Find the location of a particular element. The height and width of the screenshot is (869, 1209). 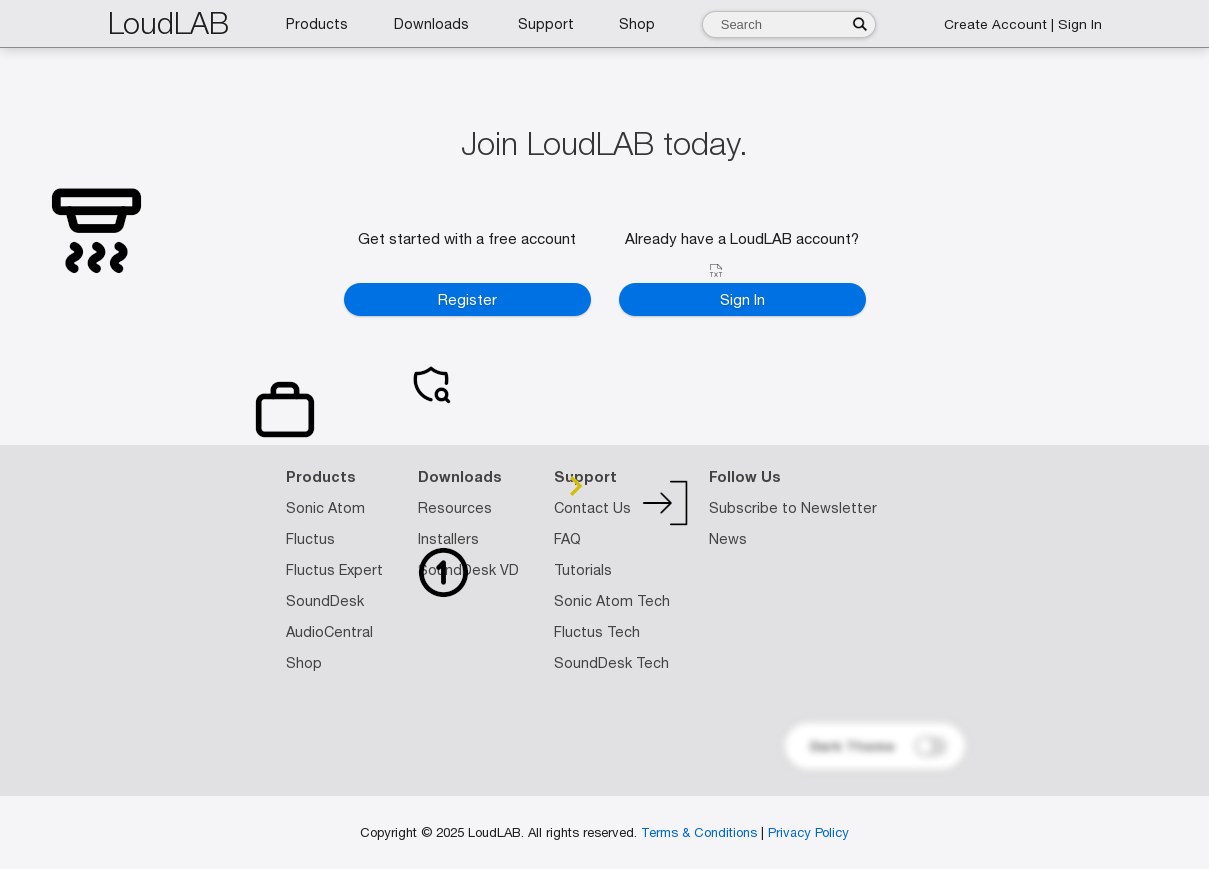

search security settings is located at coordinates (431, 384).